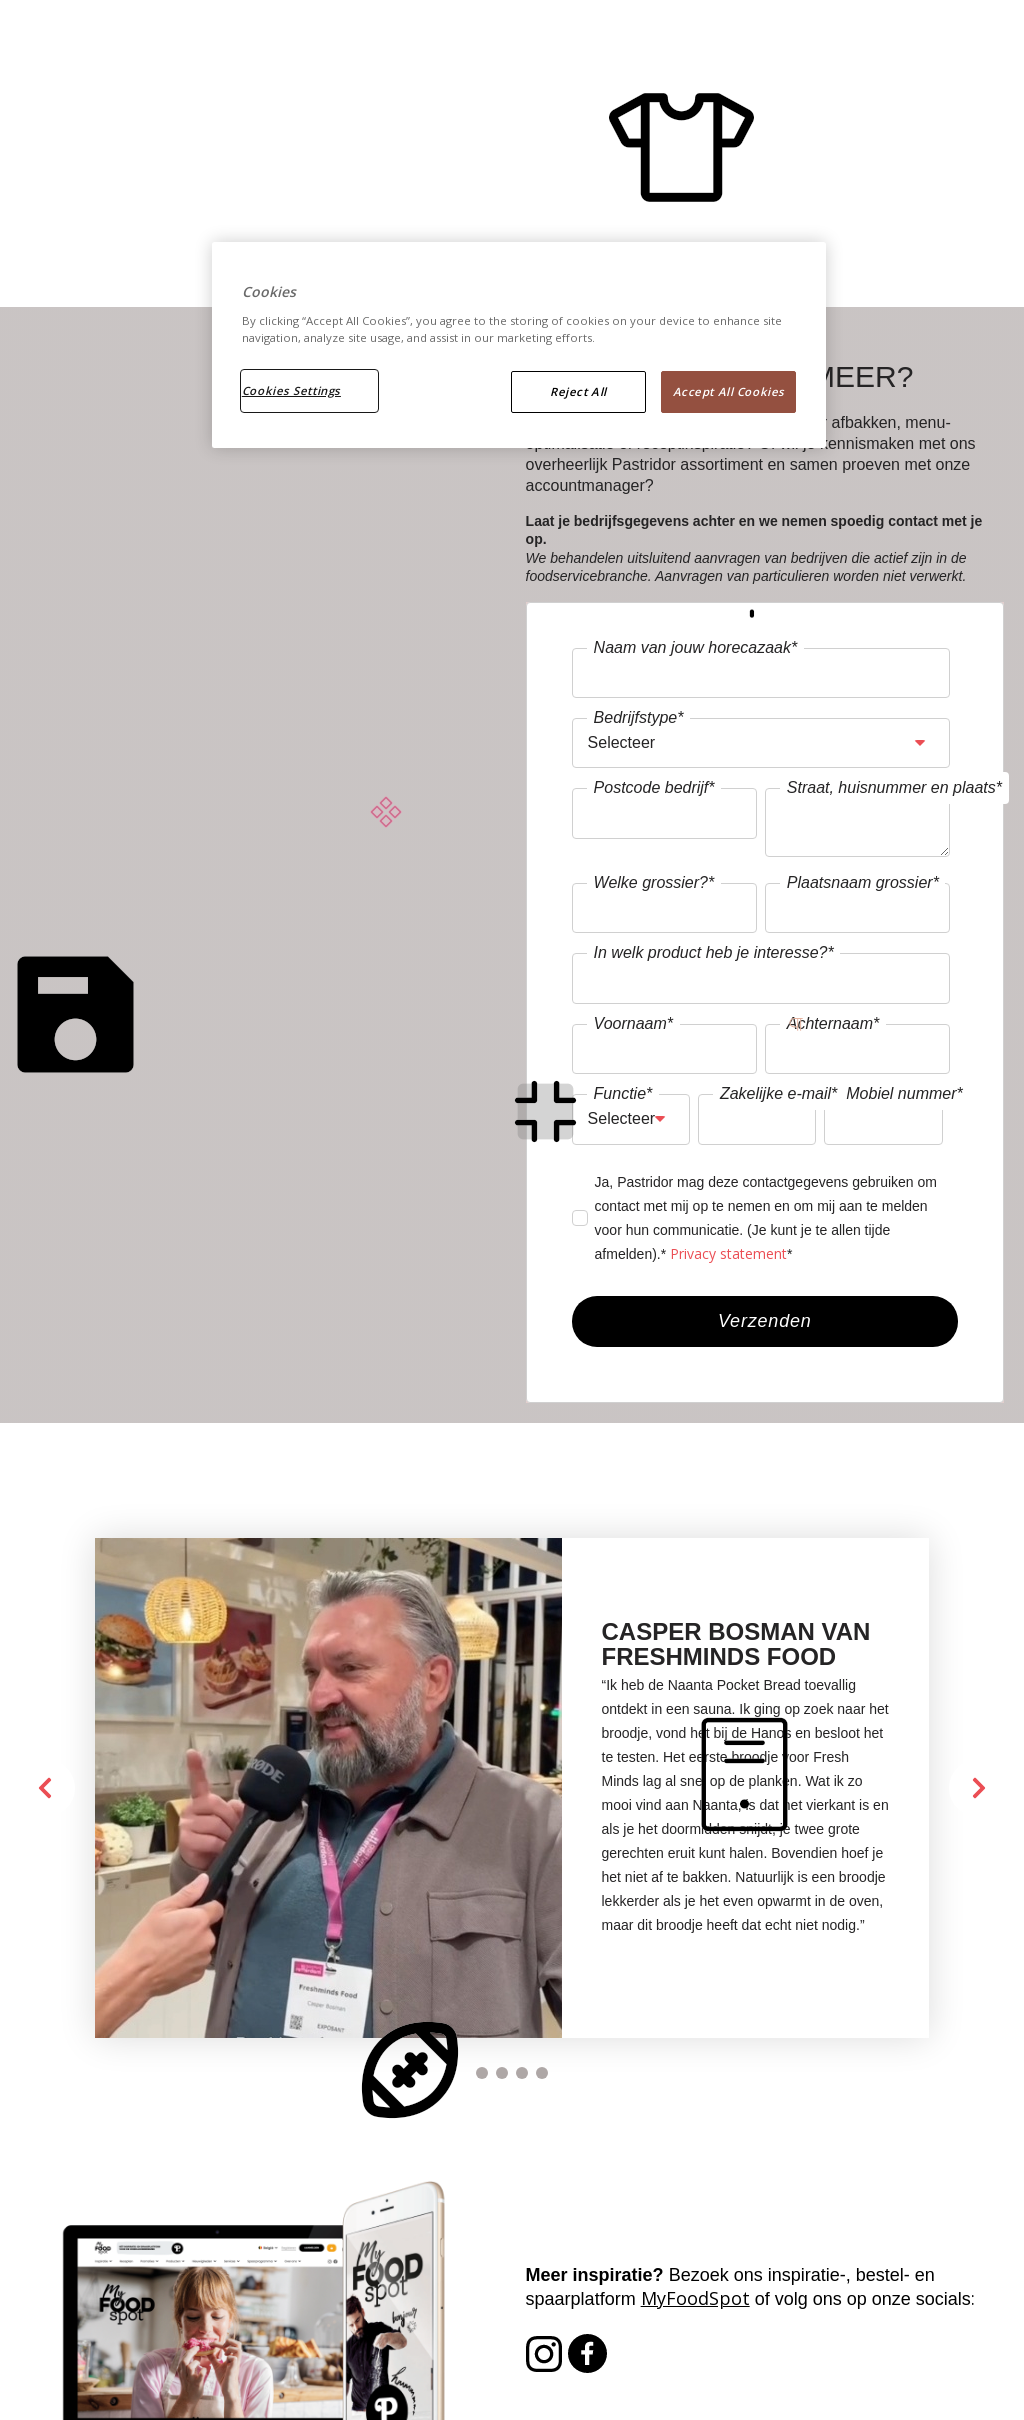 The width and height of the screenshot is (1024, 2420). Describe the element at coordinates (744, 1774) in the screenshot. I see `access server or desktop computer settings` at that location.